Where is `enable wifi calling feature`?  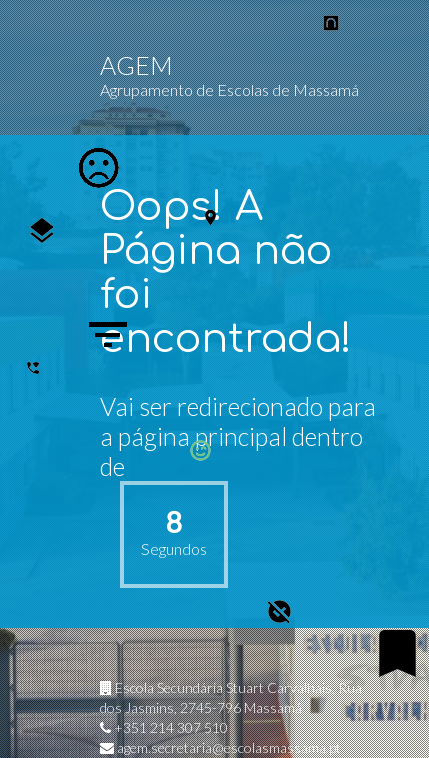 enable wifi calling feature is located at coordinates (33, 368).